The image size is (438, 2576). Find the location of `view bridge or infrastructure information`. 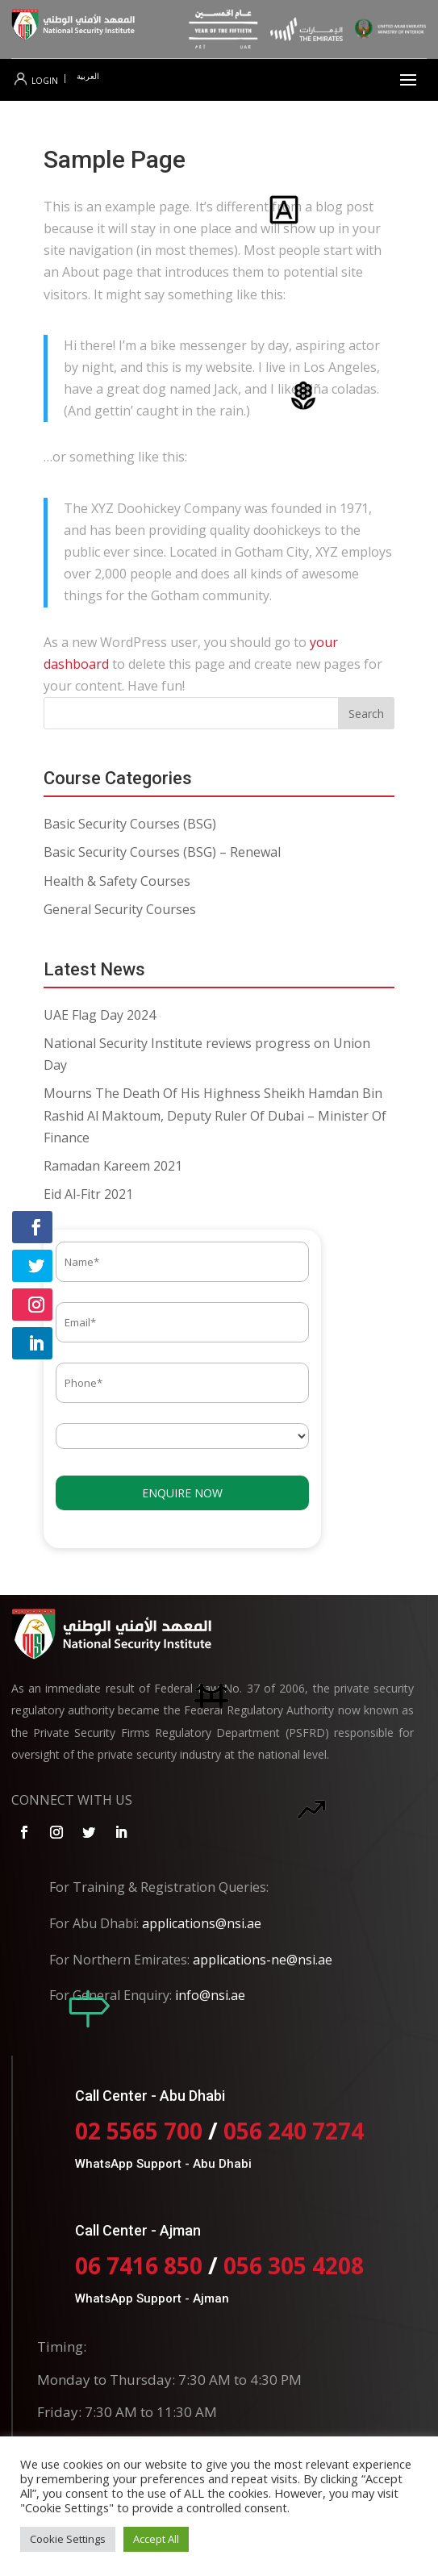

view bridge or infrastructure information is located at coordinates (211, 1696).